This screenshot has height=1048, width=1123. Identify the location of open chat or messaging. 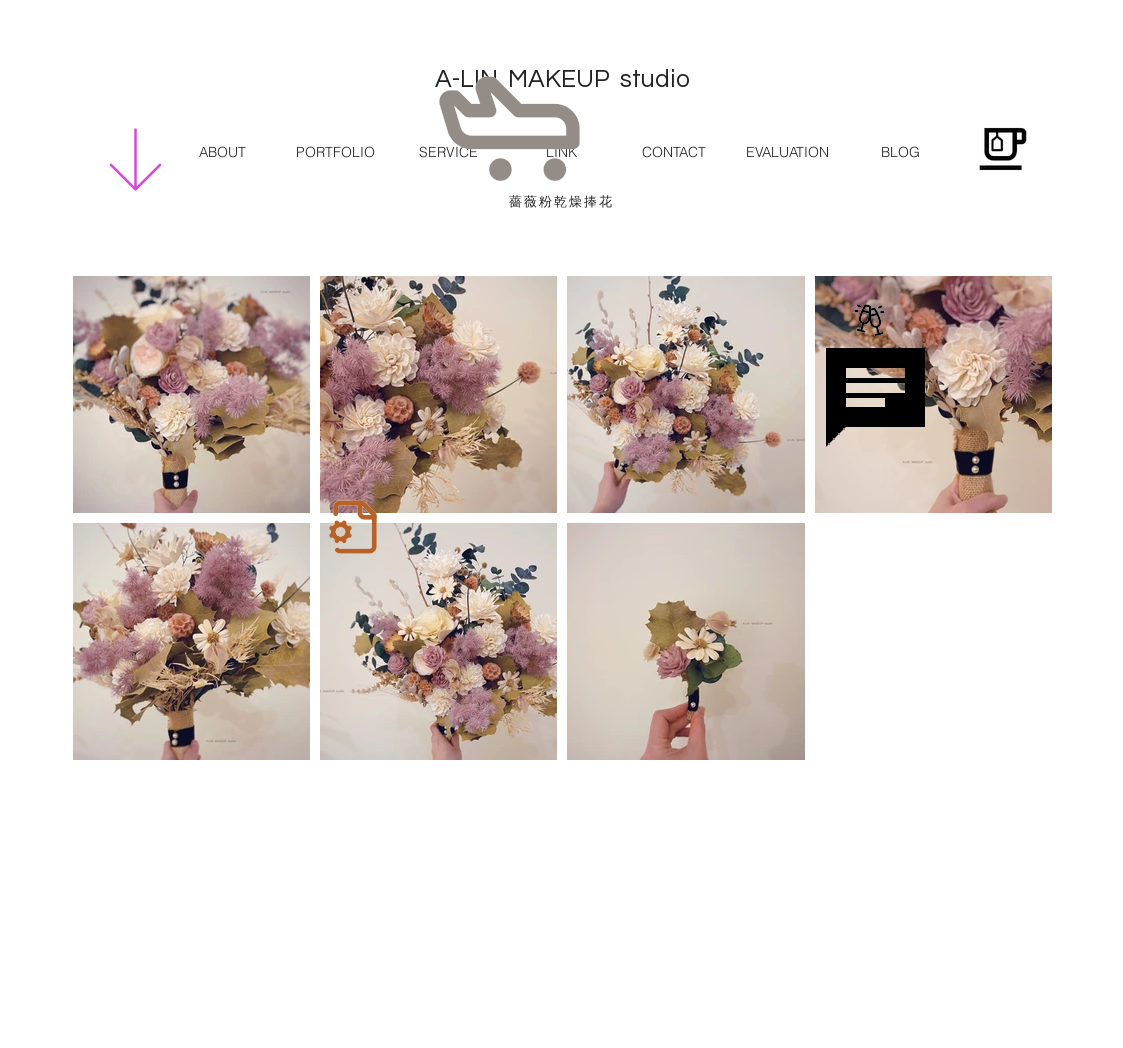
(875, 397).